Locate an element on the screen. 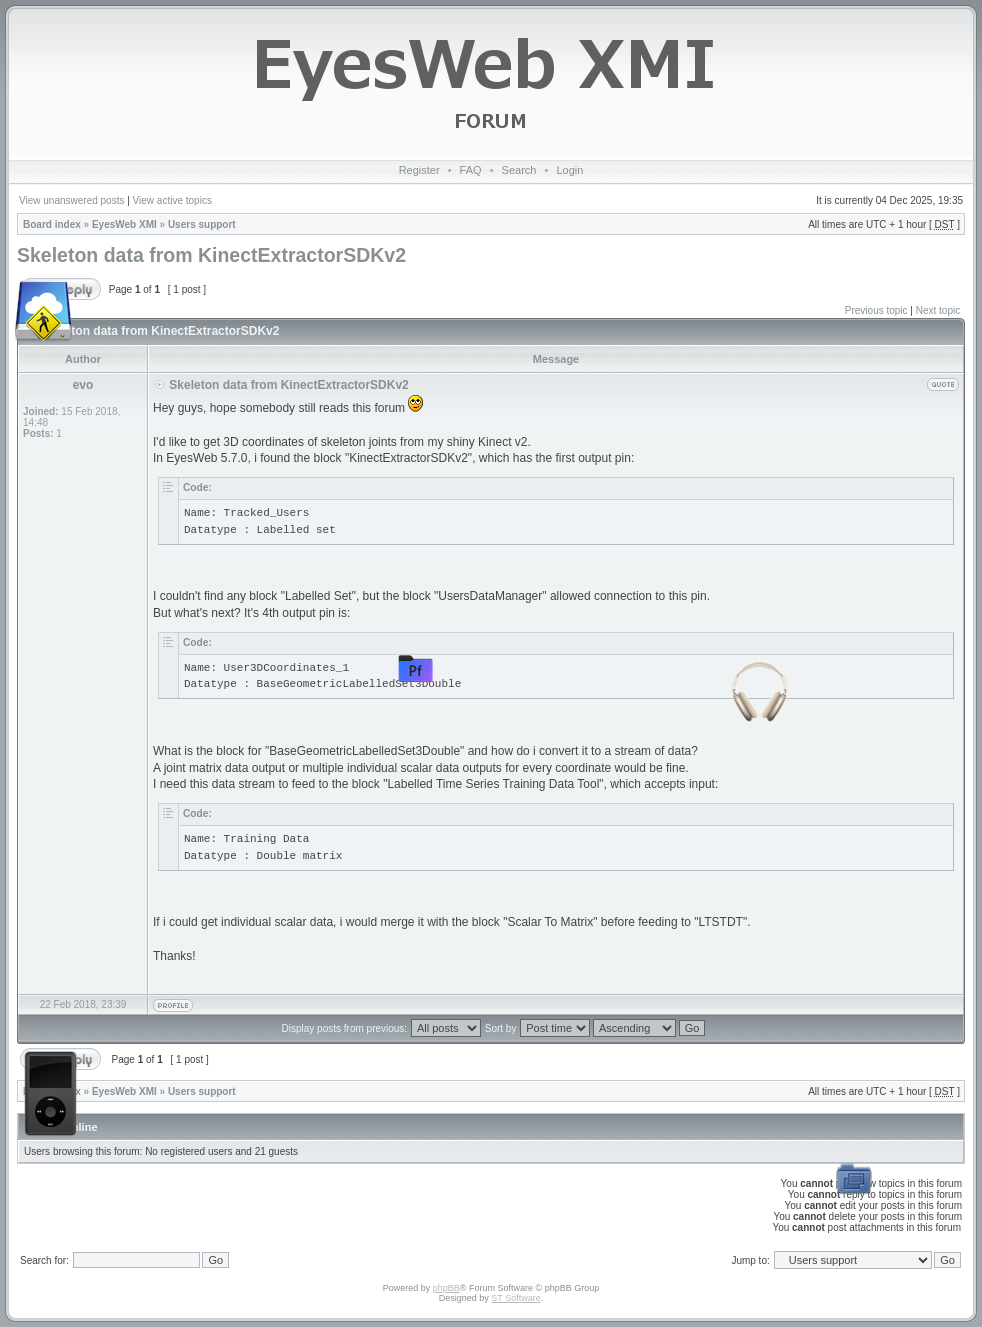 The image size is (982, 1327). access iDisk cloud storage for user files is located at coordinates (43, 311).